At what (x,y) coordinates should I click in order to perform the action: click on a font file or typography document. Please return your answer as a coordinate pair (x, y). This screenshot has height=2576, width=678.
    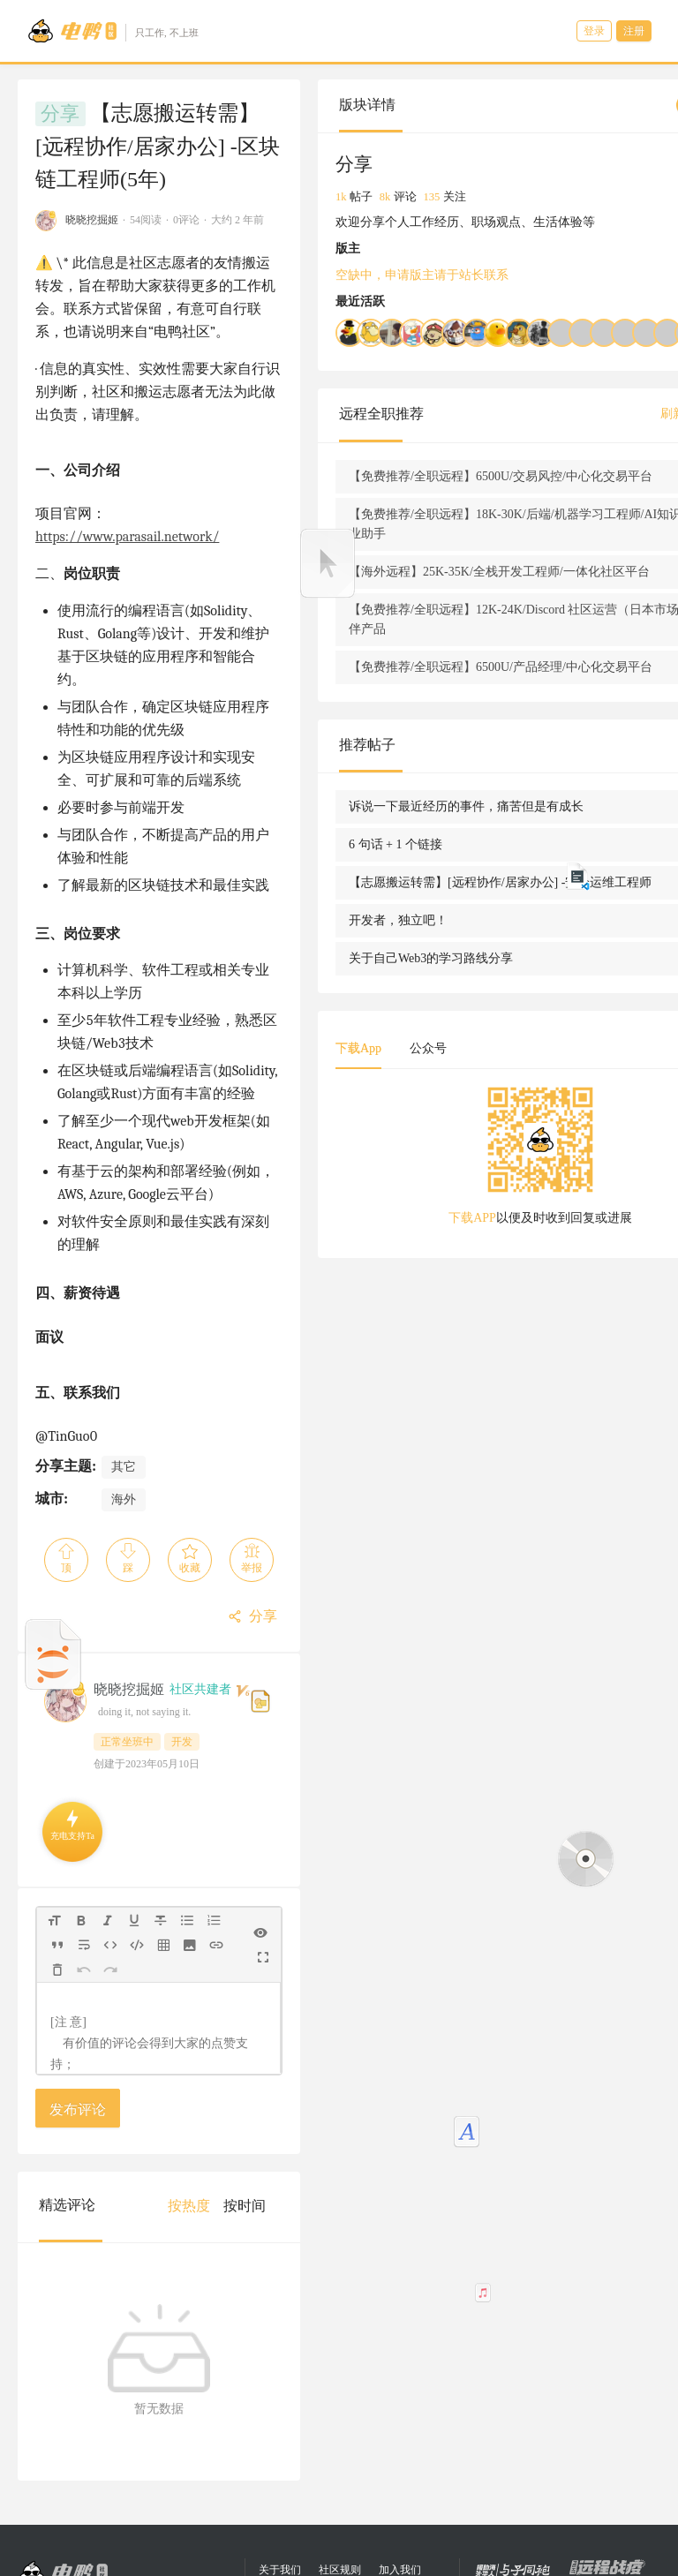
    Looking at the image, I should click on (466, 2131).